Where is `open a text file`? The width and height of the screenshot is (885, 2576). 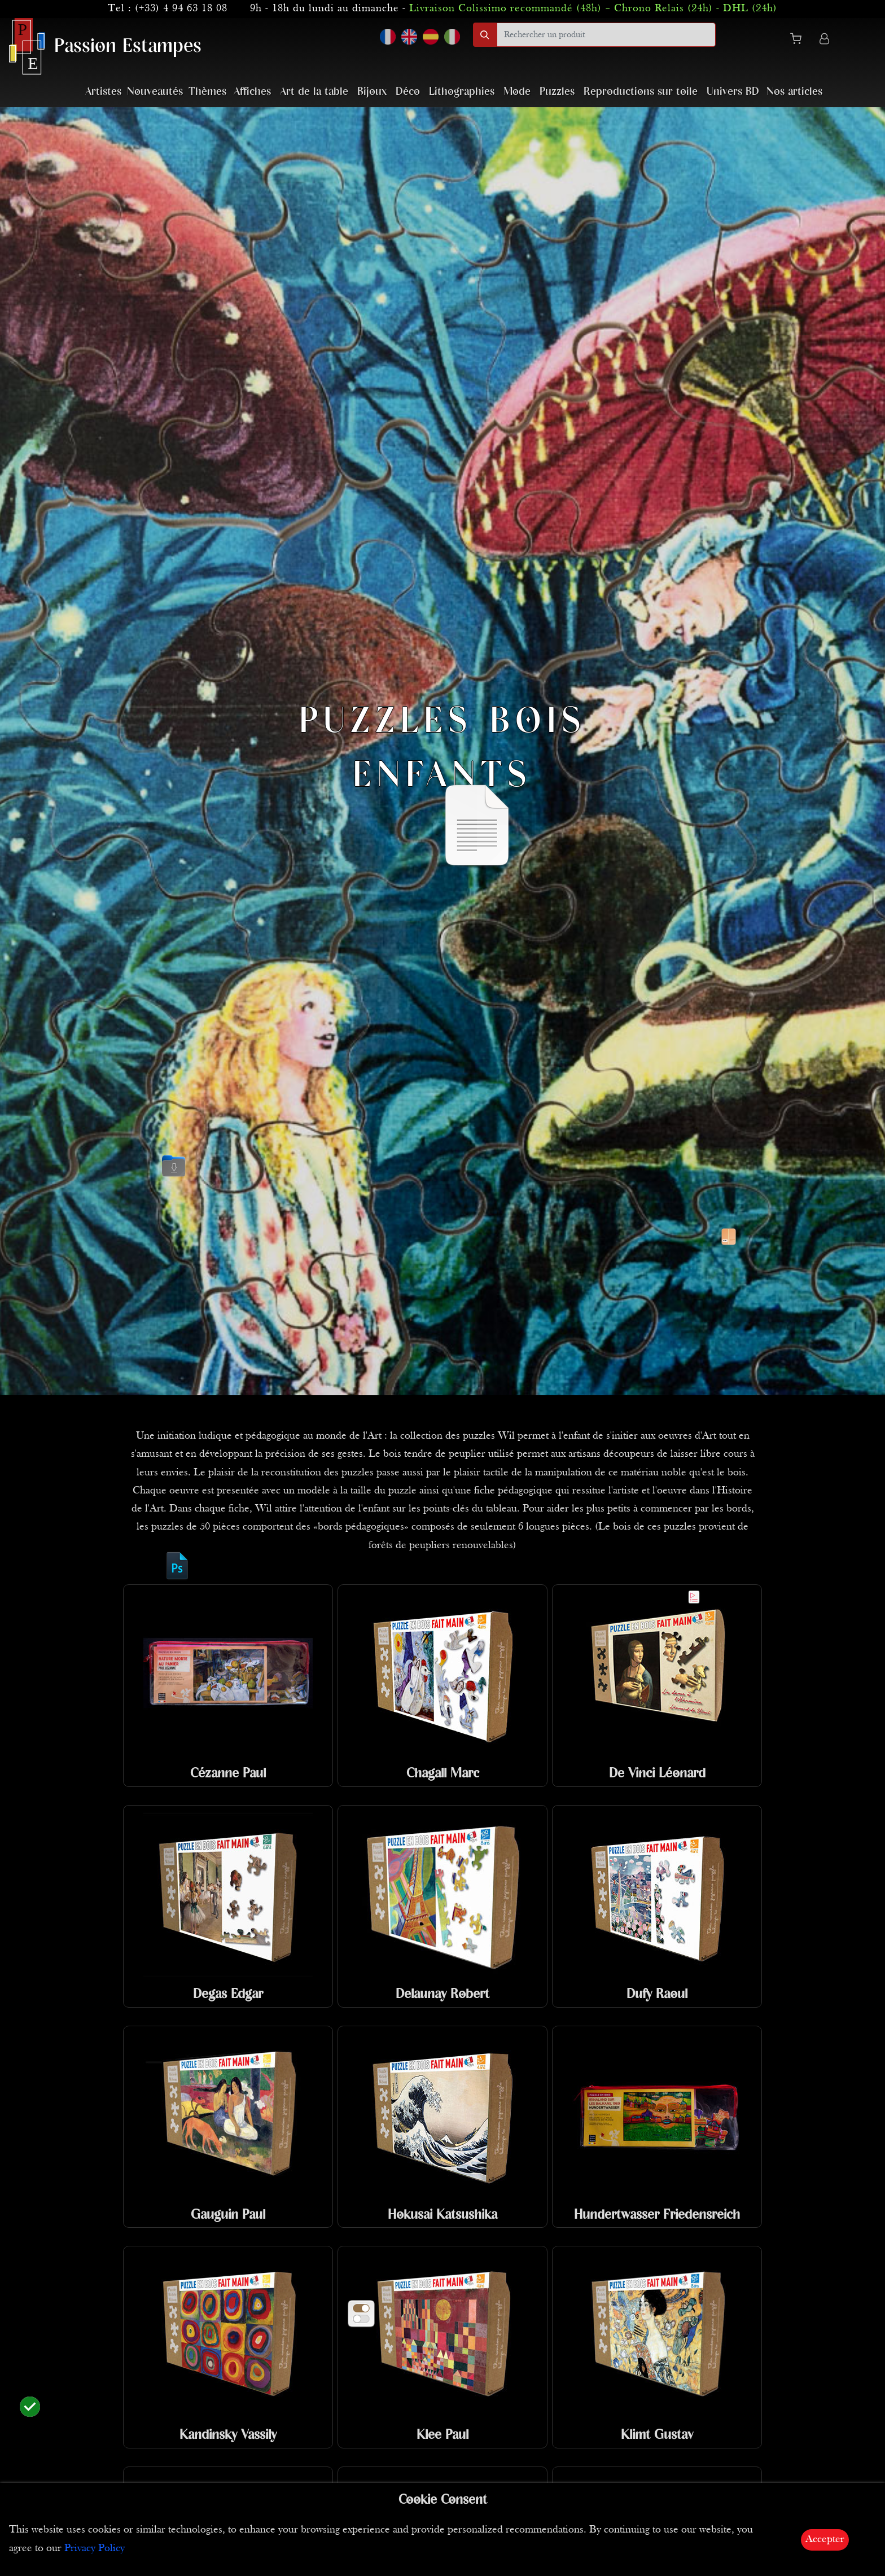 open a text file is located at coordinates (477, 825).